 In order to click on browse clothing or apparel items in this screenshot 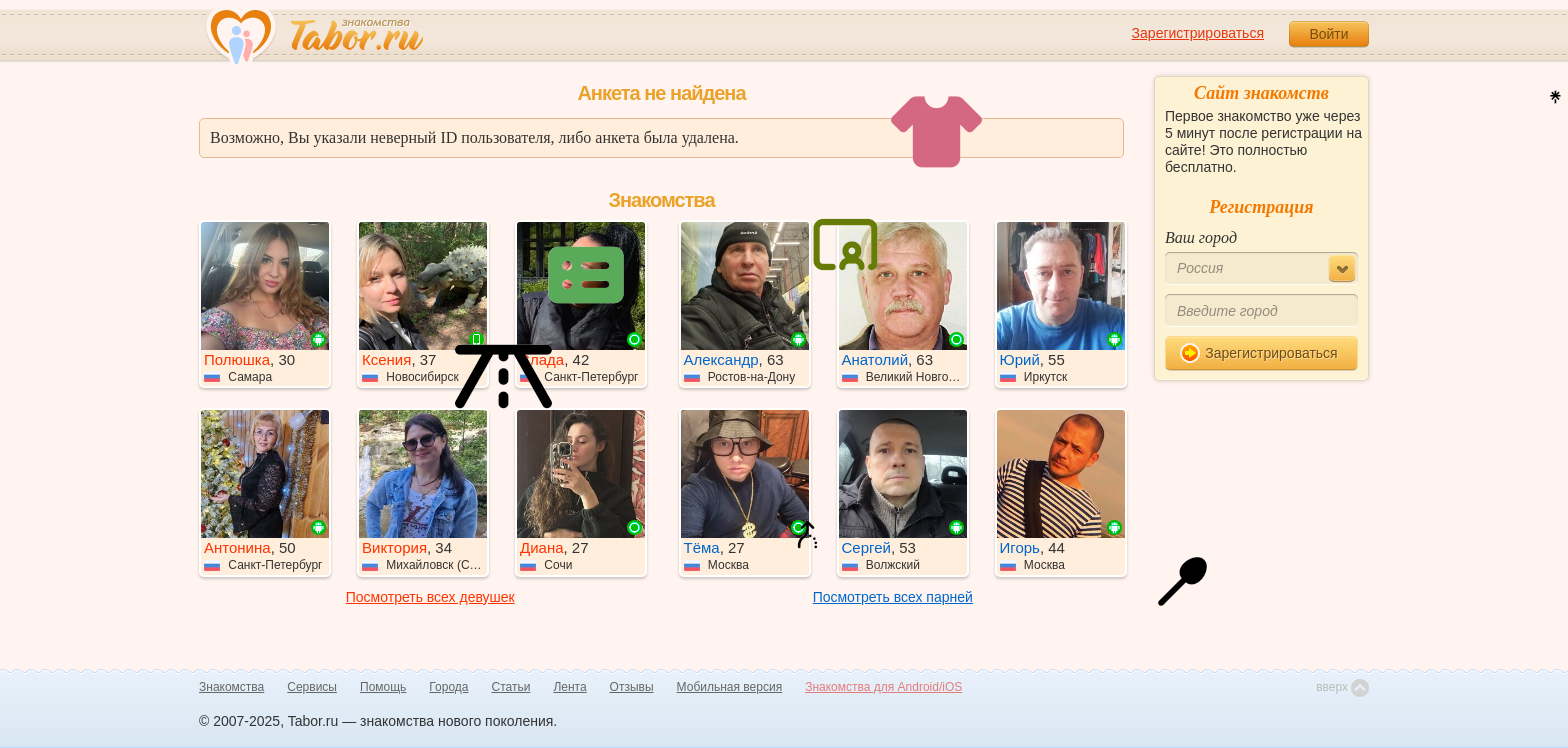, I will do `click(936, 129)`.